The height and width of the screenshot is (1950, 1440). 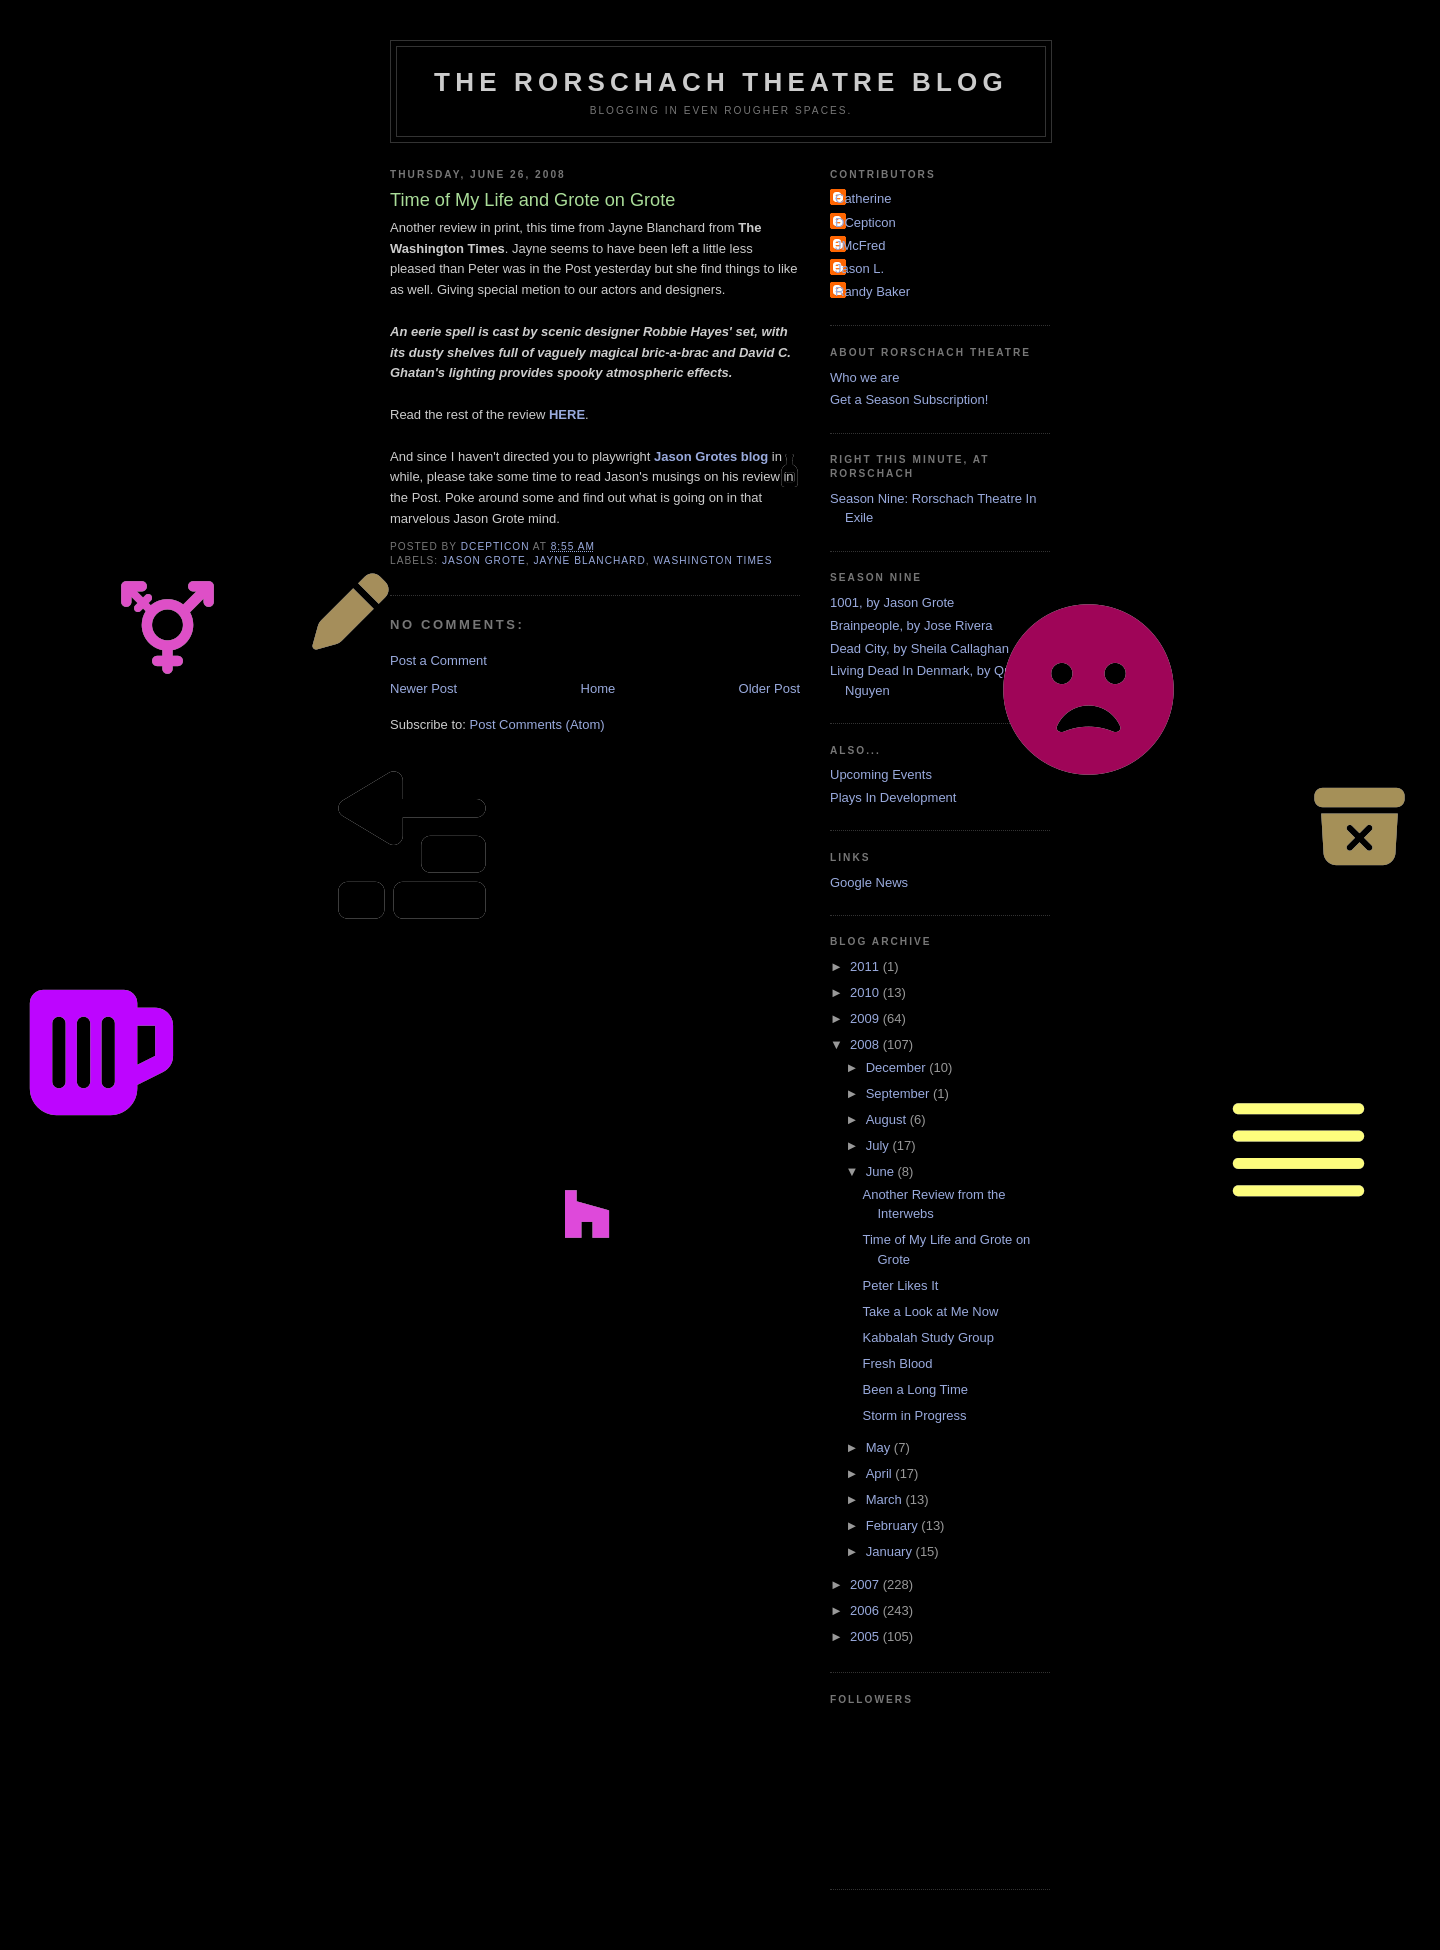 What do you see at coordinates (412, 845) in the screenshot?
I see `access construction or building tools` at bounding box center [412, 845].